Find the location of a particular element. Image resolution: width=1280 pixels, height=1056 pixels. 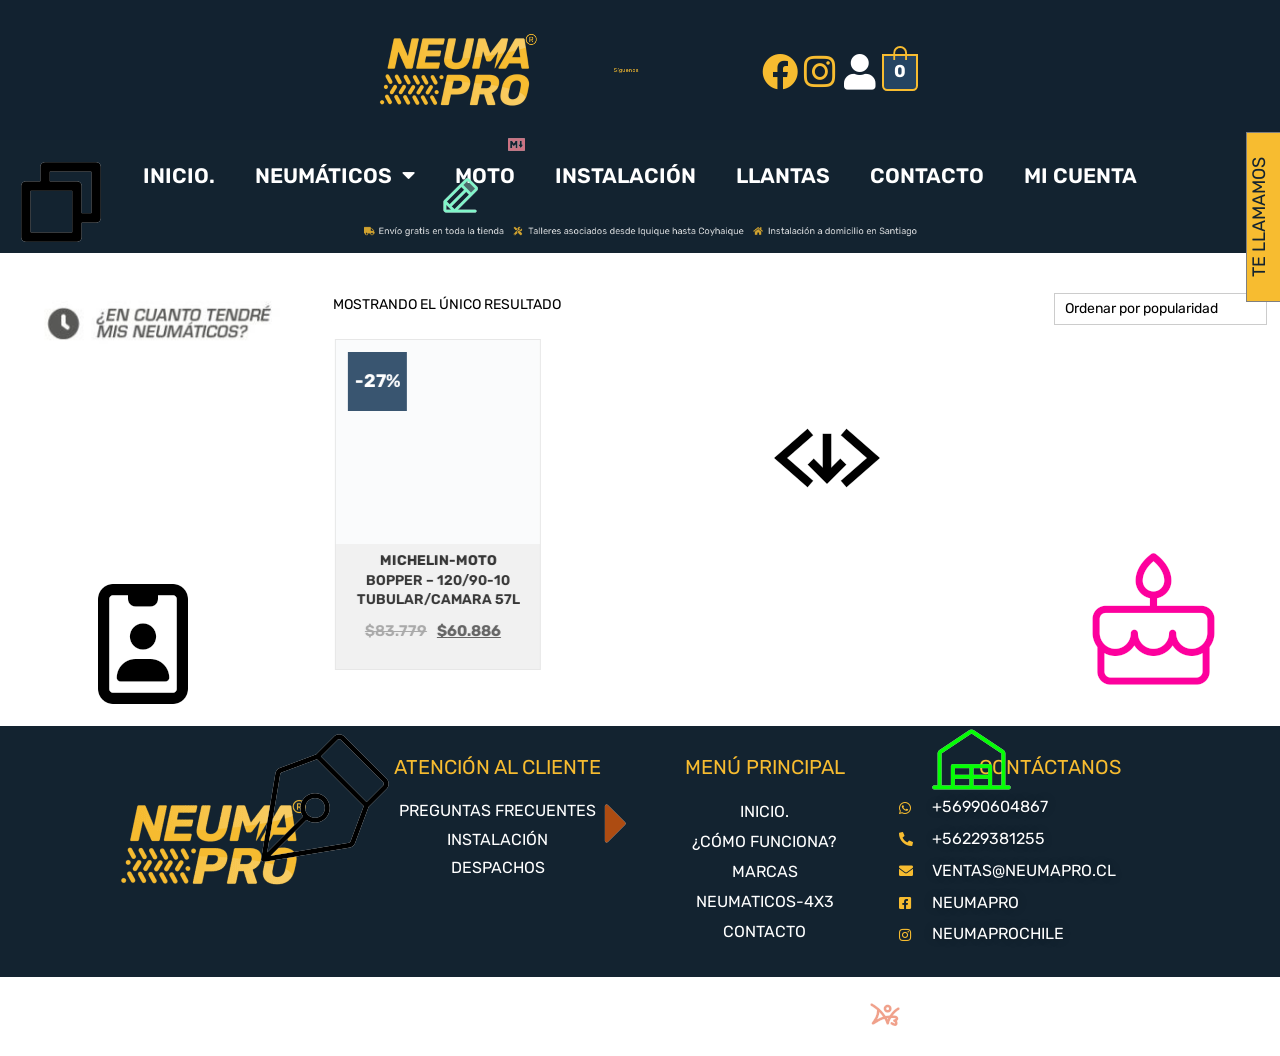

copy to clipboard is located at coordinates (61, 202).